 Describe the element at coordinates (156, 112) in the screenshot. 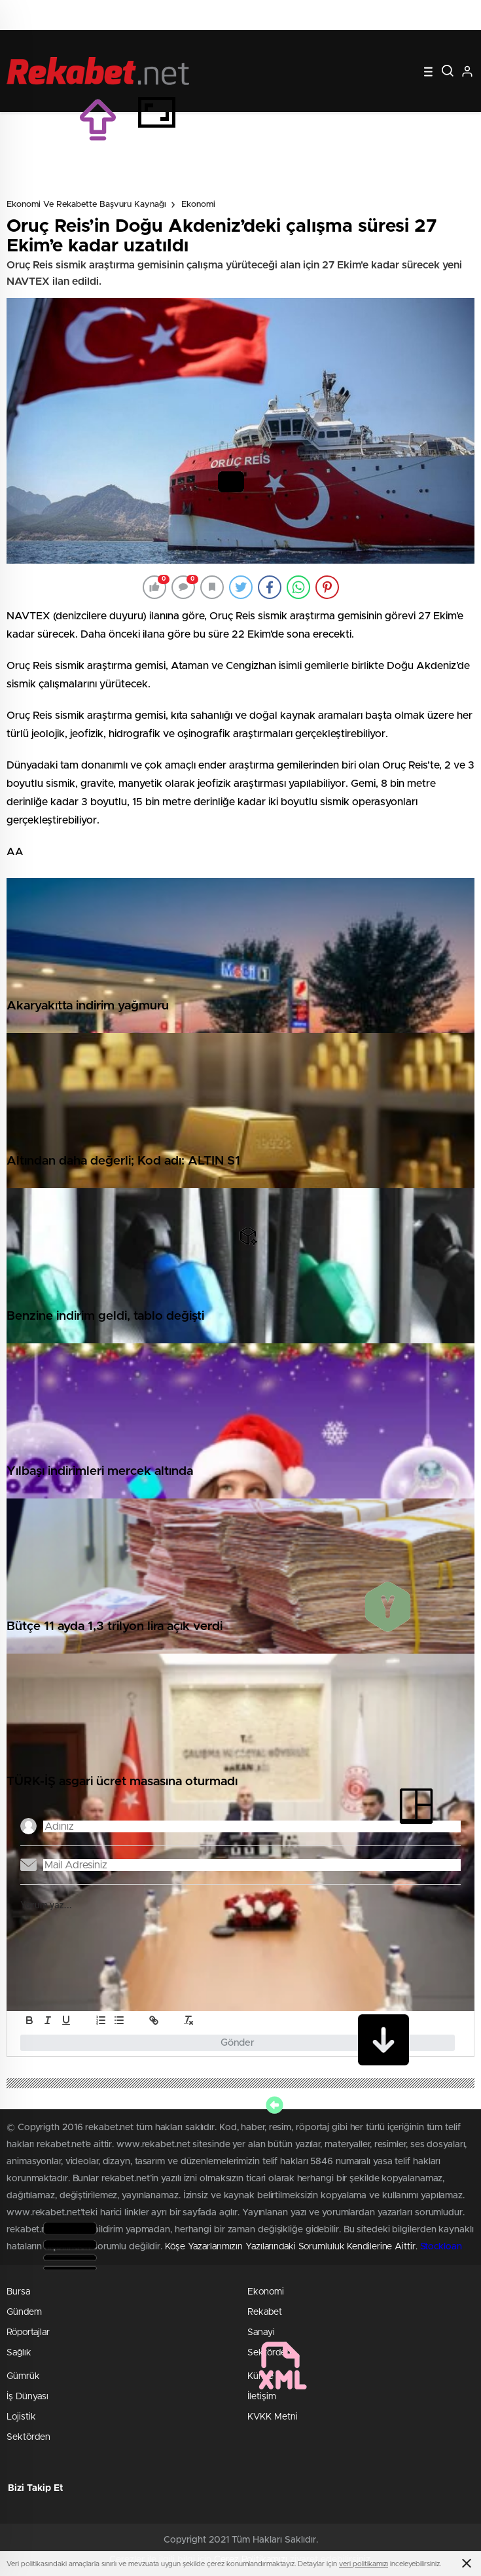

I see `adjust aspect ratio settings` at that location.